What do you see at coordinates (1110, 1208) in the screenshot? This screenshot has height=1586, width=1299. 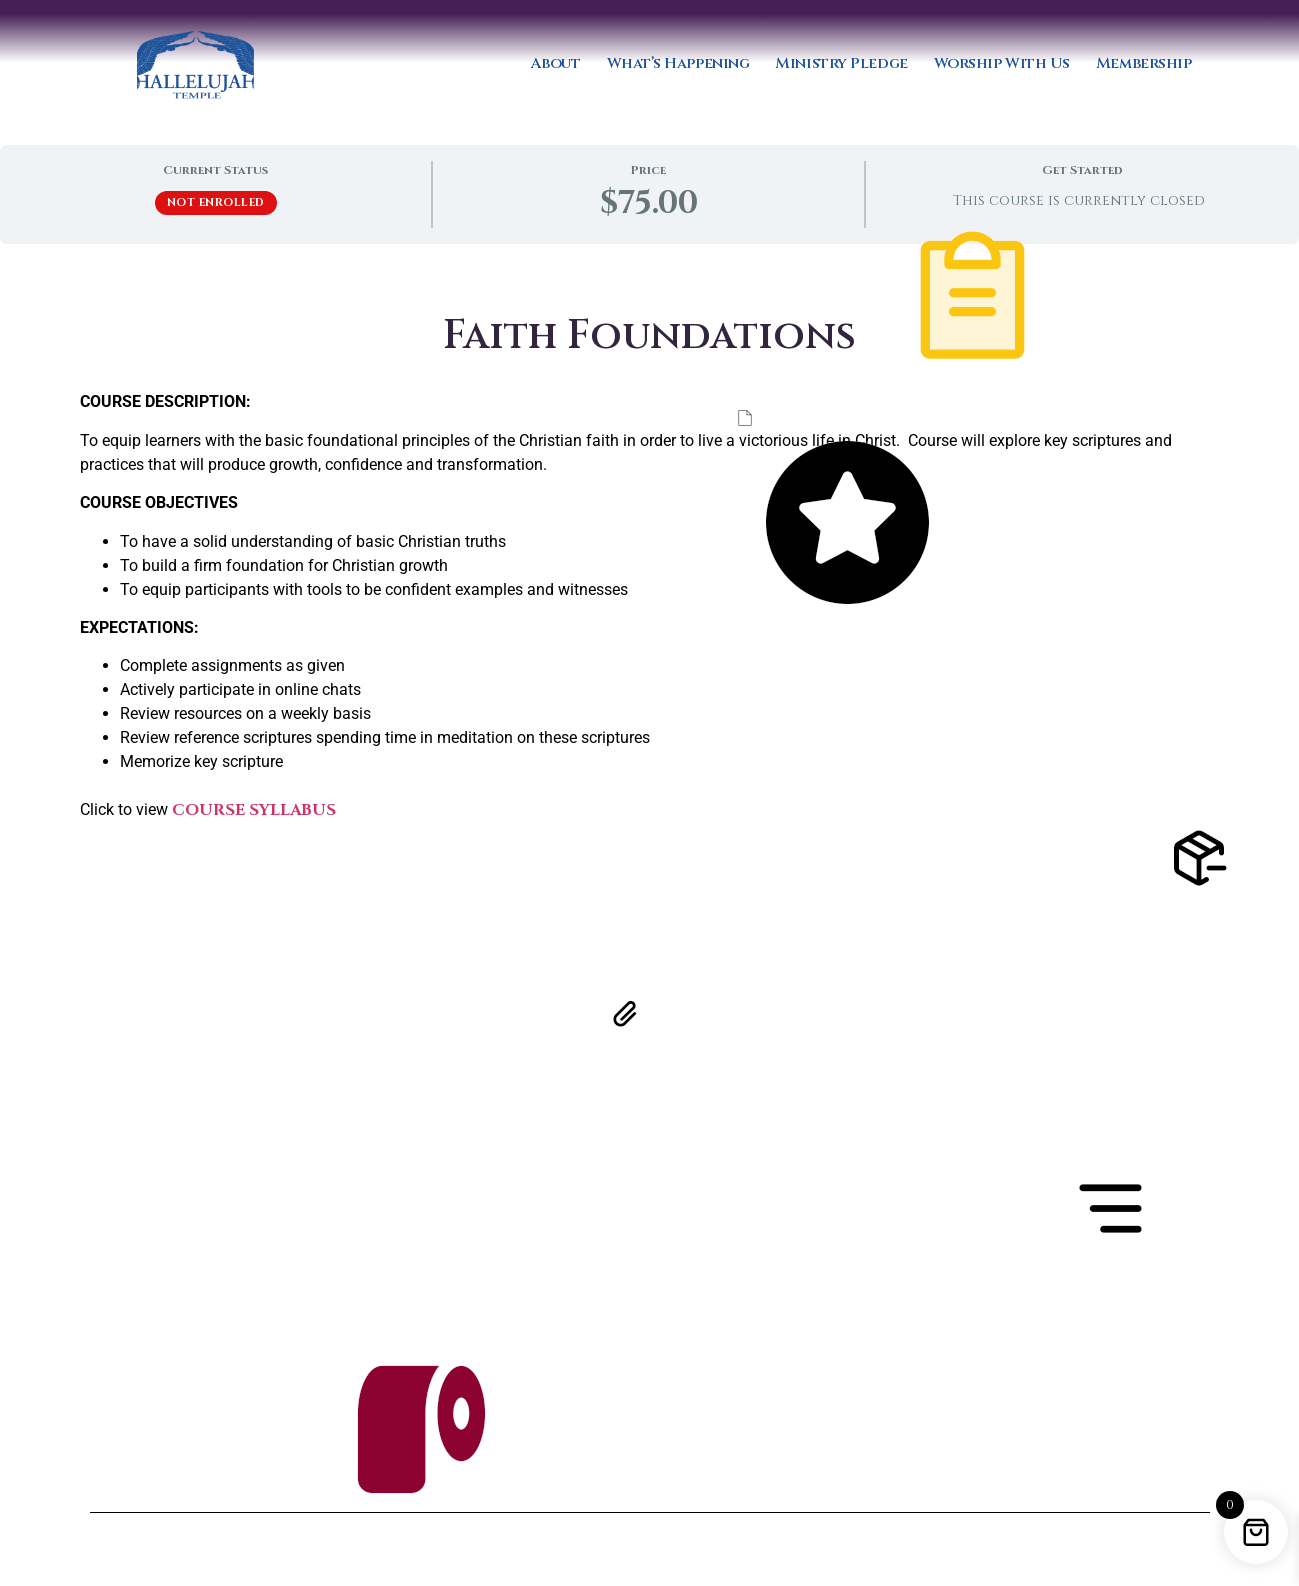 I see `open navigation menu` at bounding box center [1110, 1208].